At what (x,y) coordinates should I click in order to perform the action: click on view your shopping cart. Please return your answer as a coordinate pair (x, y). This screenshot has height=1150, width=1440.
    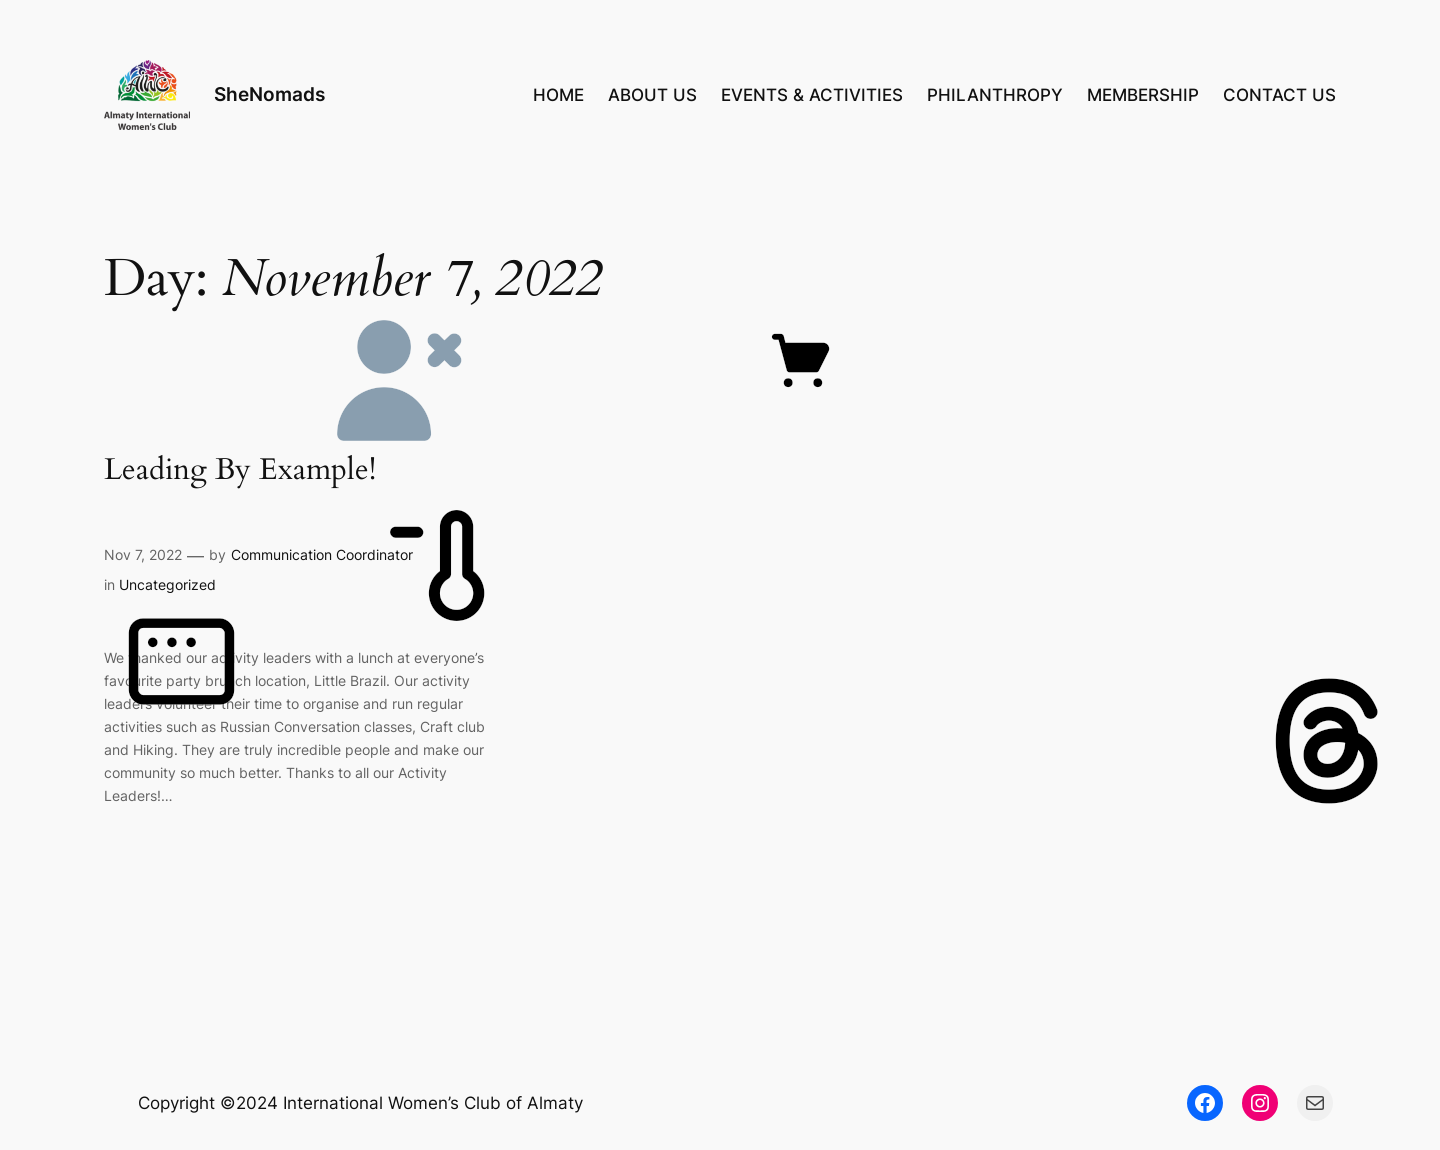
    Looking at the image, I should click on (801, 360).